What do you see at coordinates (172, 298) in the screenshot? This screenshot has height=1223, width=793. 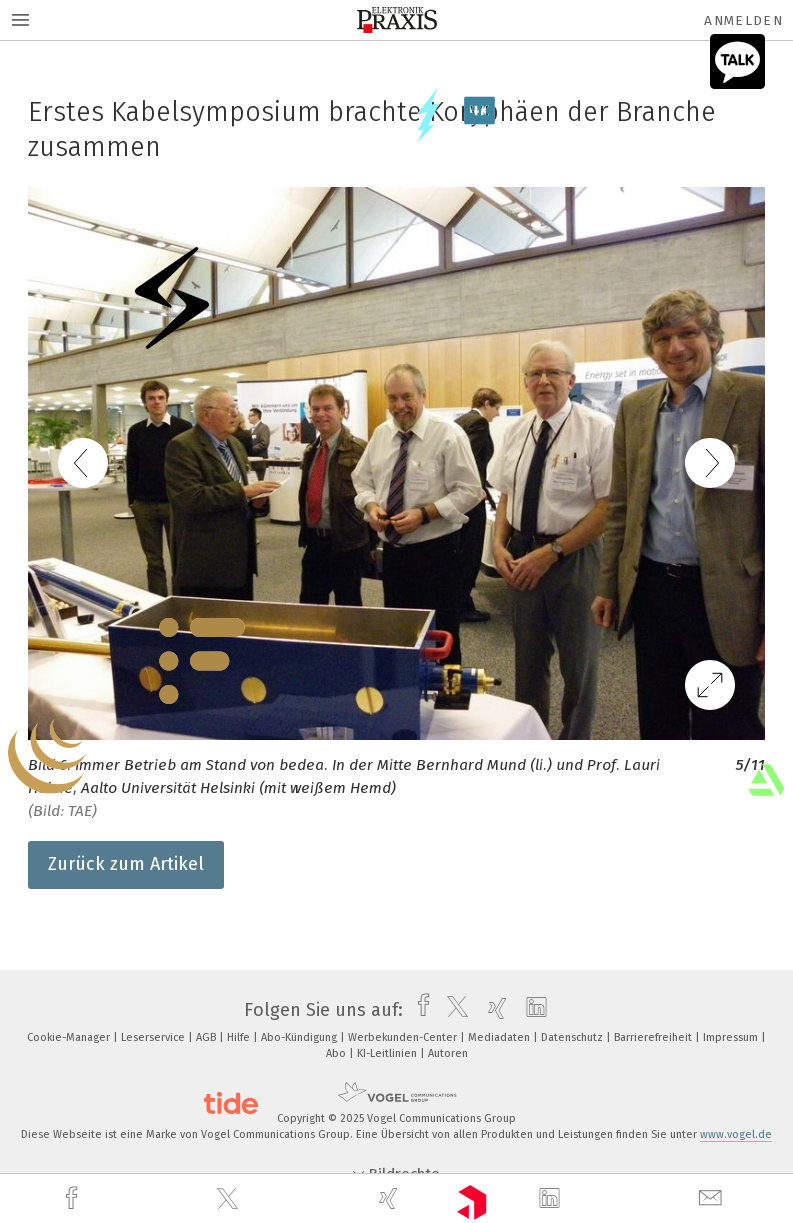 I see `slint framework logo` at bounding box center [172, 298].